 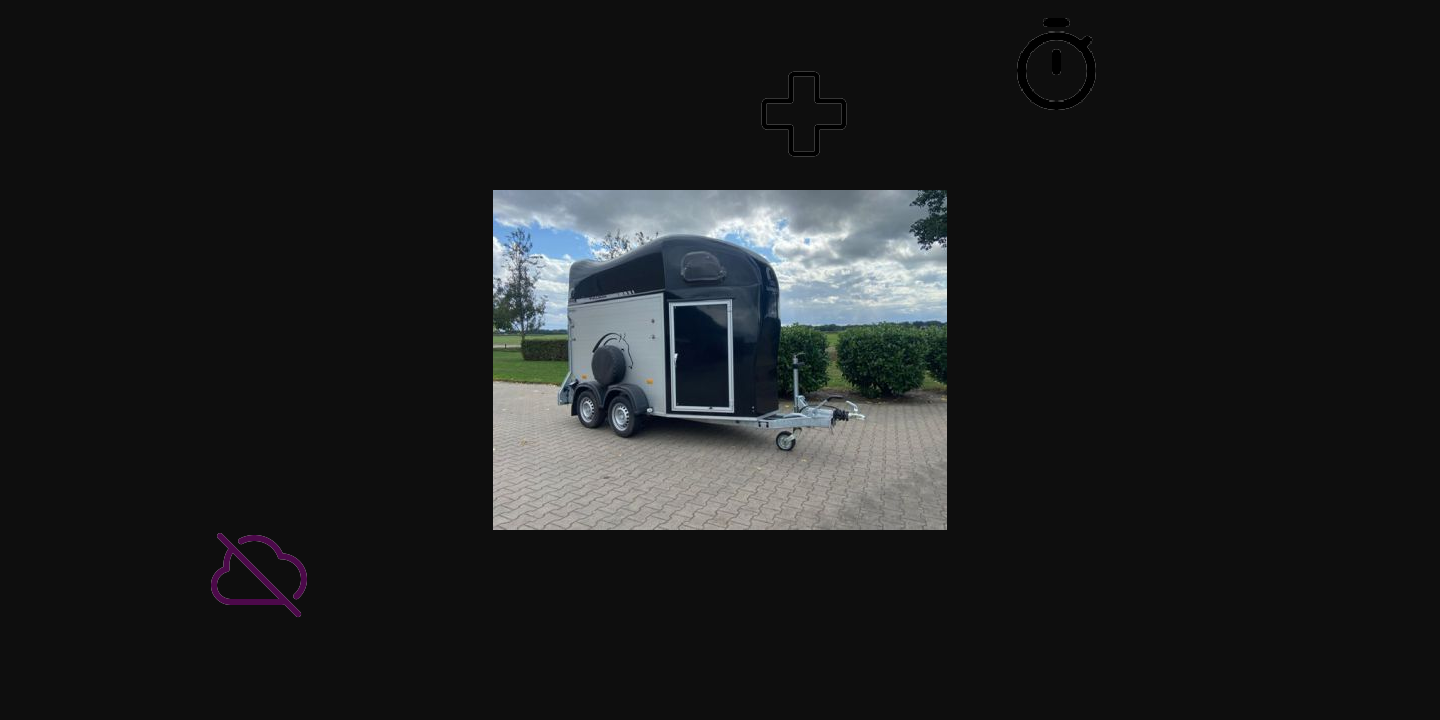 What do you see at coordinates (259, 573) in the screenshot?
I see `indicates cloud sync is unavailable` at bounding box center [259, 573].